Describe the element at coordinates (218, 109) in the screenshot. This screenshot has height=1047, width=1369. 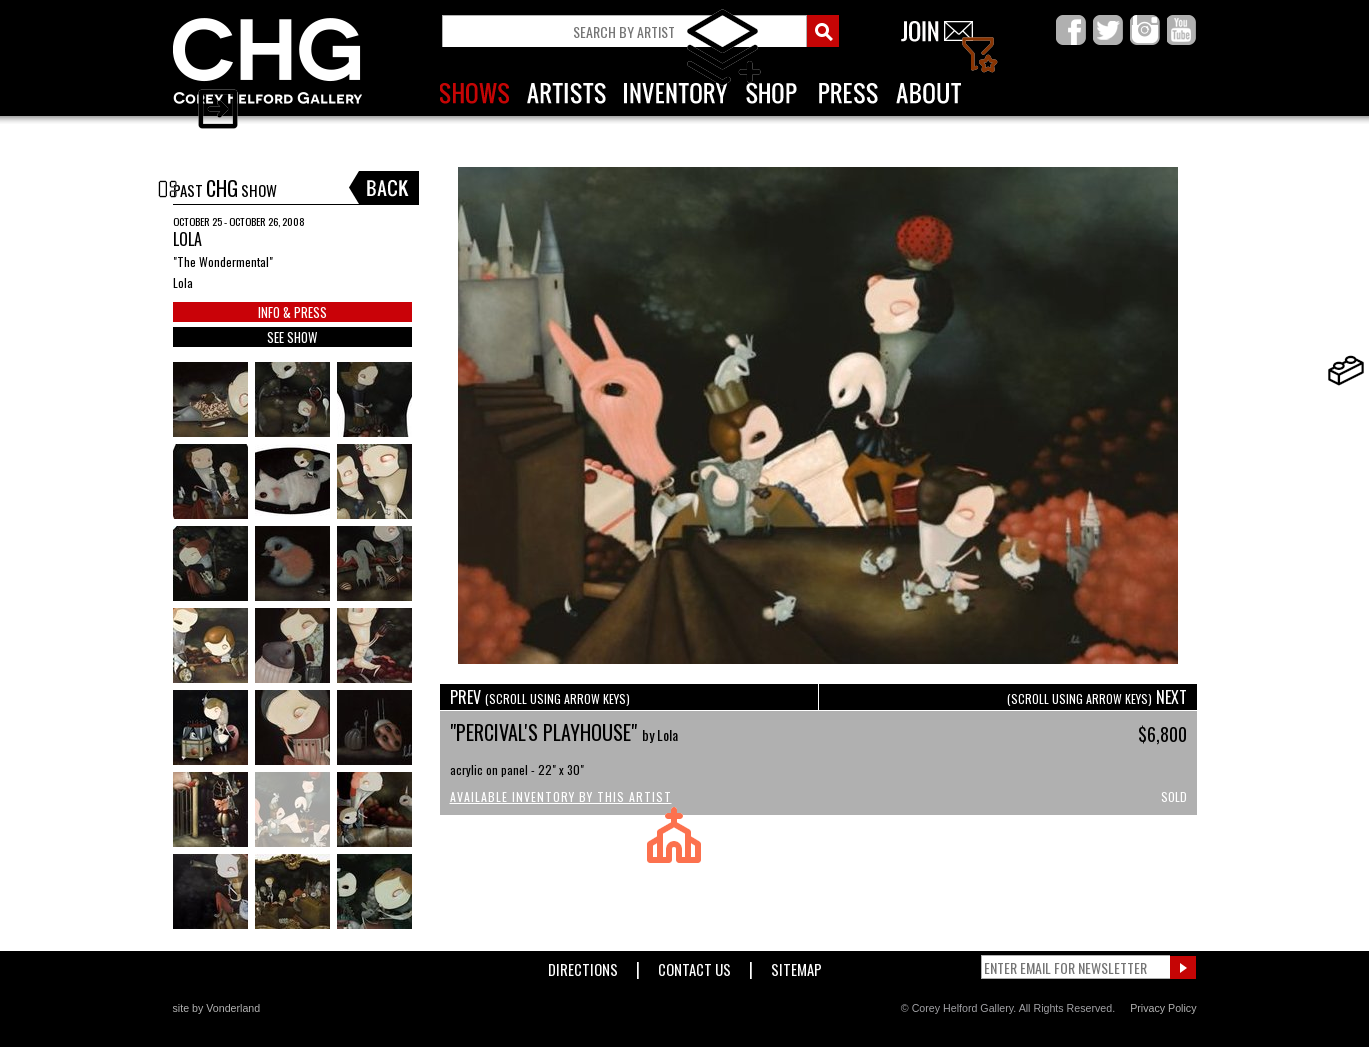
I see `navigate to the next screen or step` at that location.